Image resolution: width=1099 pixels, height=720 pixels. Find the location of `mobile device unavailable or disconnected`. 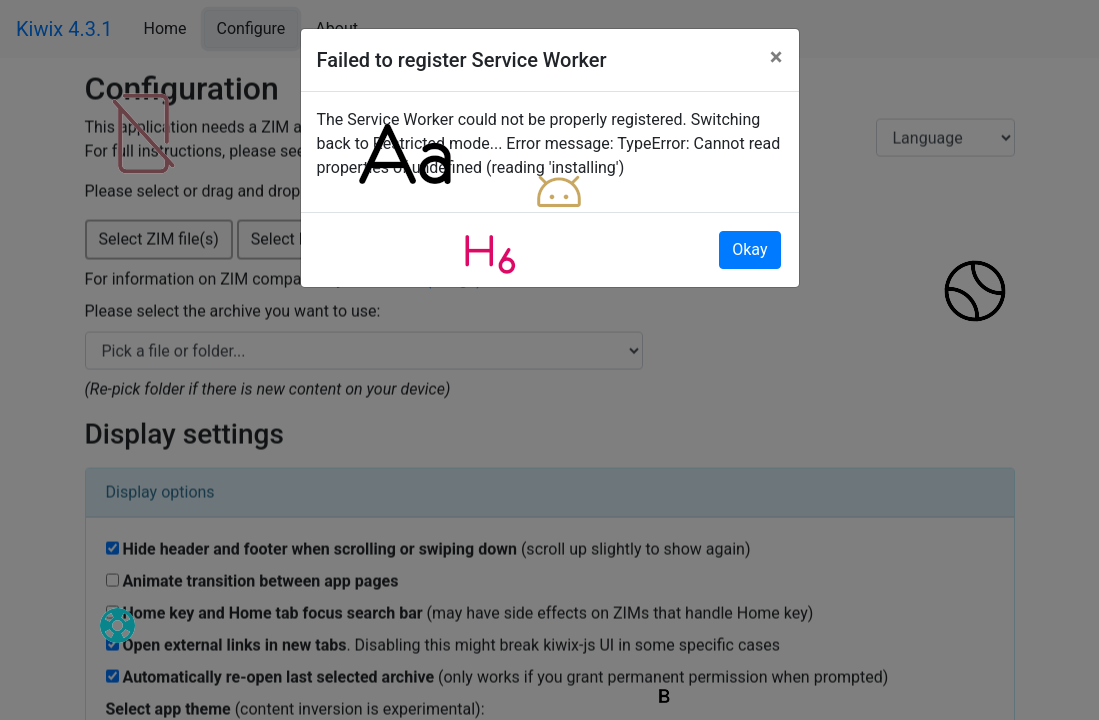

mobile device unavailable or disconnected is located at coordinates (143, 133).